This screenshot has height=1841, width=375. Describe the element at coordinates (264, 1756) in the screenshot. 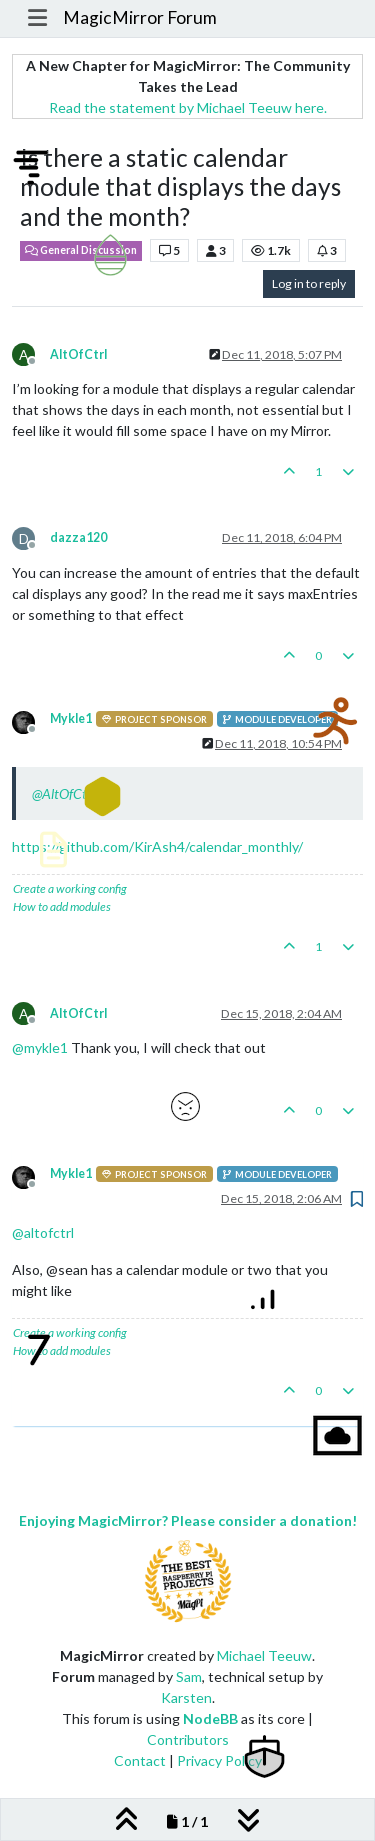

I see `access boat or marine transportation options` at that location.